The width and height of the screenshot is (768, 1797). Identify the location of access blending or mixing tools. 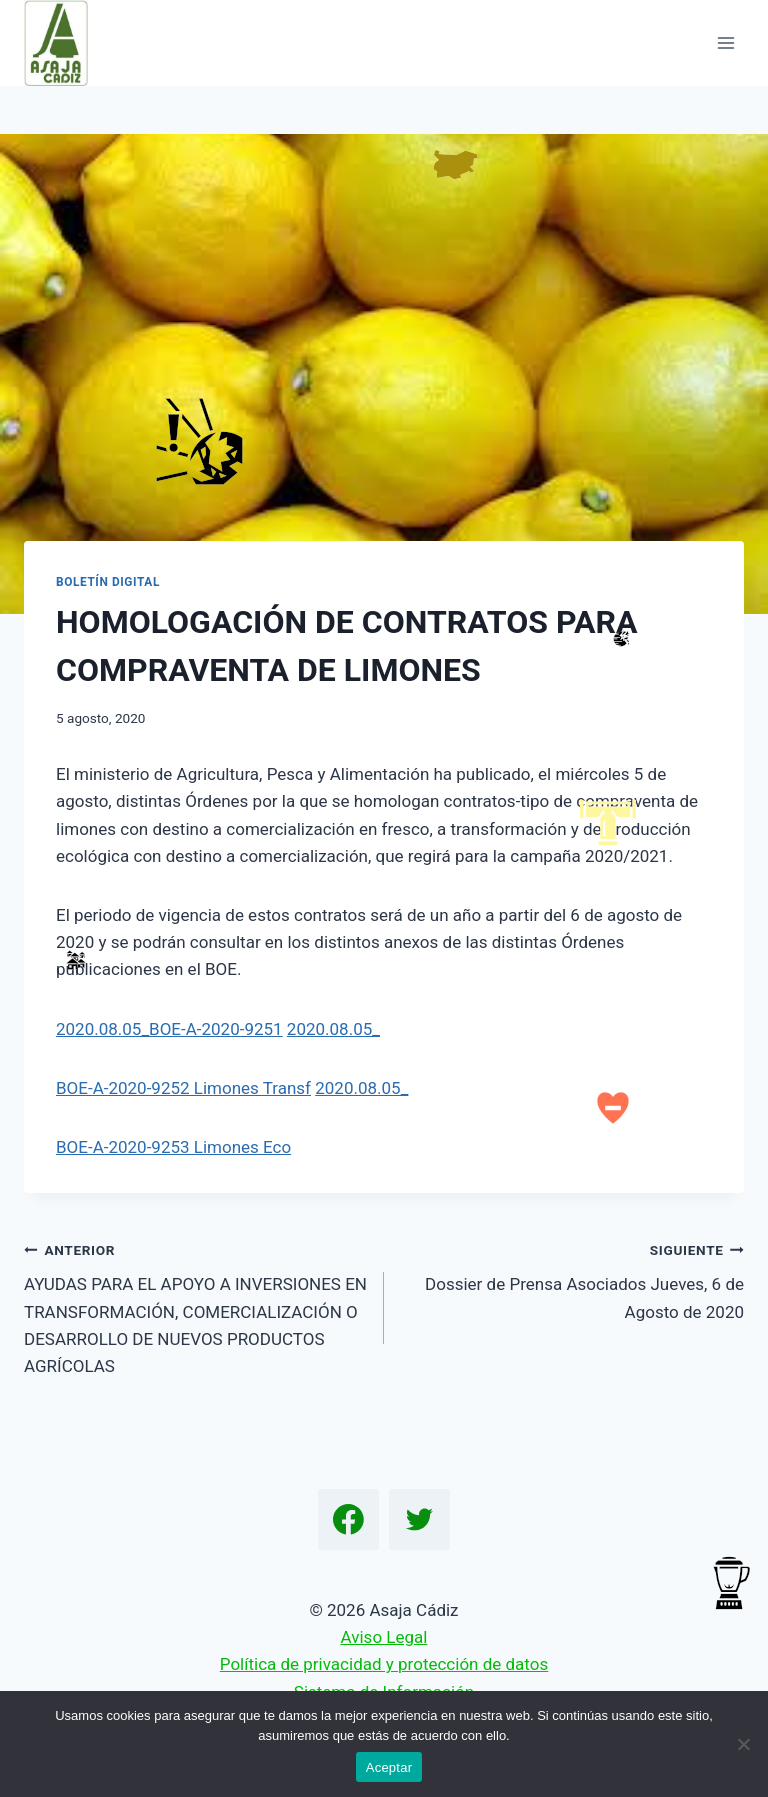
(729, 1583).